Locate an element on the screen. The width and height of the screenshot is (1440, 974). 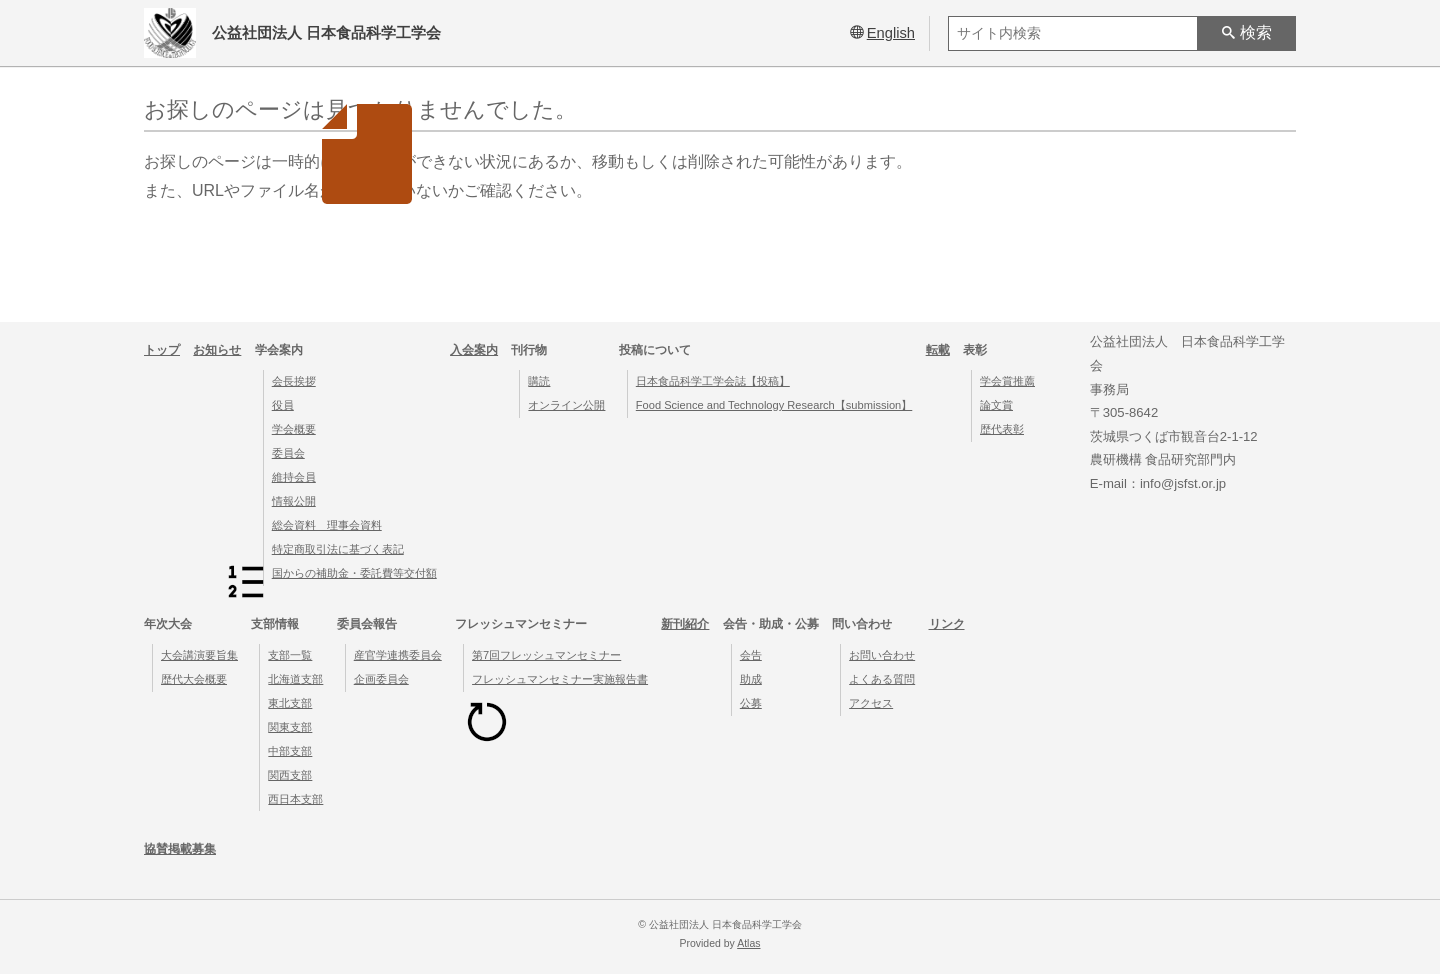
reset or restore to default settings is located at coordinates (487, 722).